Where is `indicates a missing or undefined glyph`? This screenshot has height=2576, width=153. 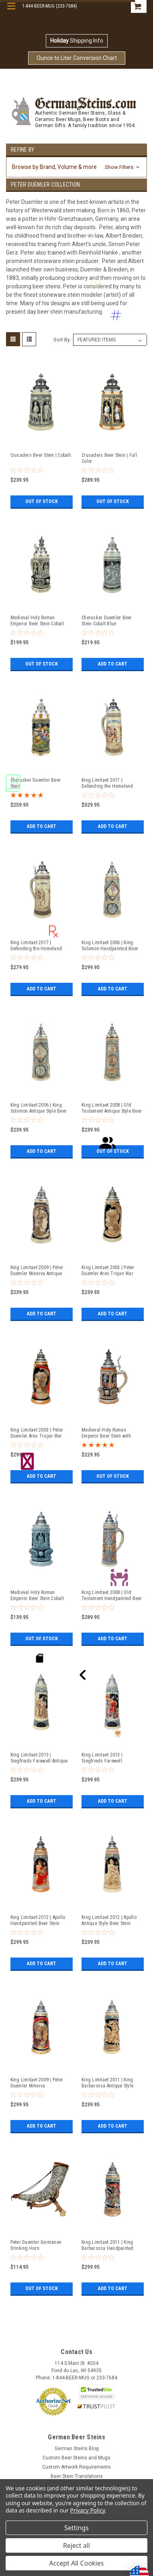
indicates a missing or undefined glyph is located at coordinates (27, 1461).